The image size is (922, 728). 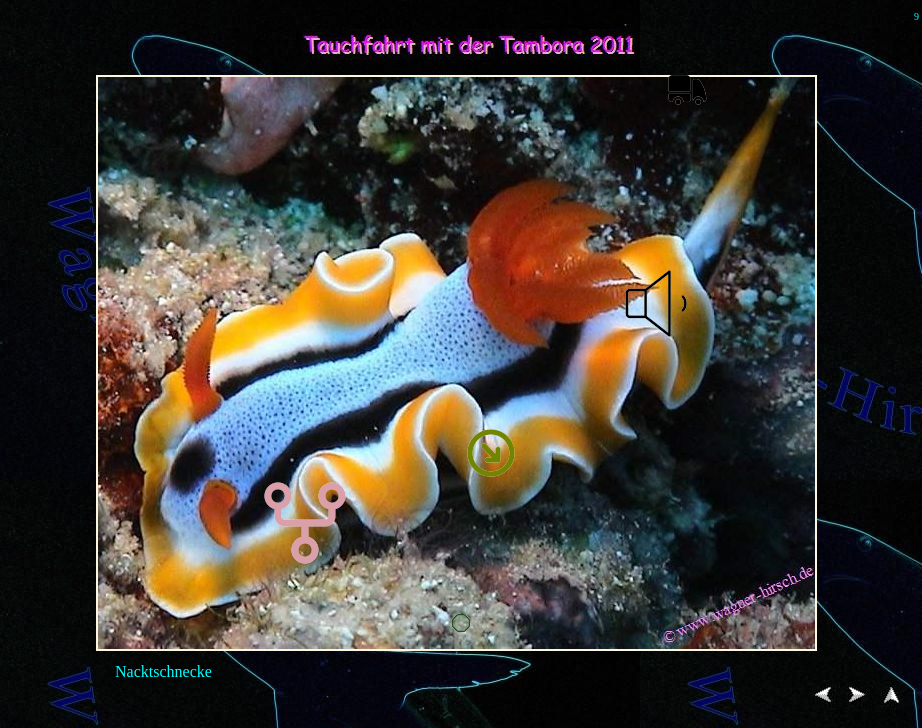 What do you see at coordinates (491, 453) in the screenshot?
I see `navigate to the next item or section` at bounding box center [491, 453].